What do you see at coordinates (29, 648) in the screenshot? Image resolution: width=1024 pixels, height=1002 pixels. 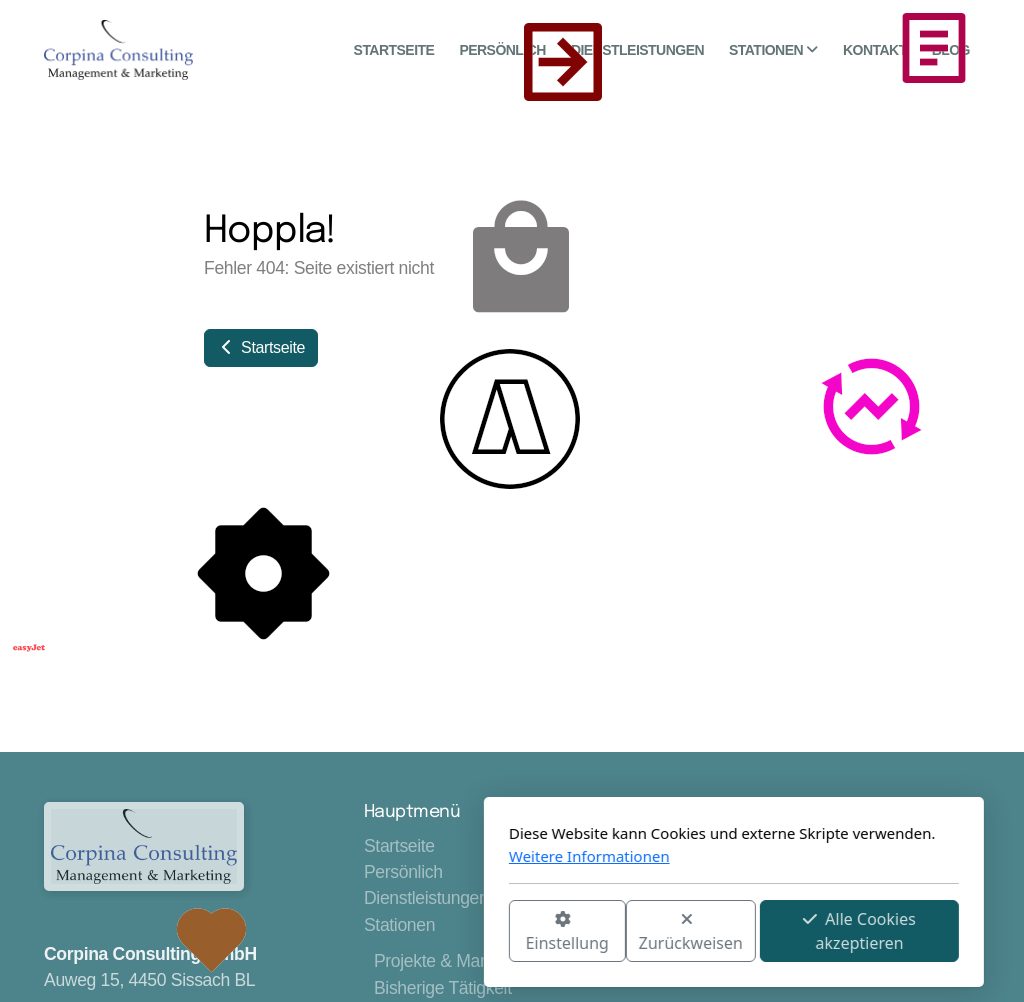 I see `easyJet airline app or website` at bounding box center [29, 648].